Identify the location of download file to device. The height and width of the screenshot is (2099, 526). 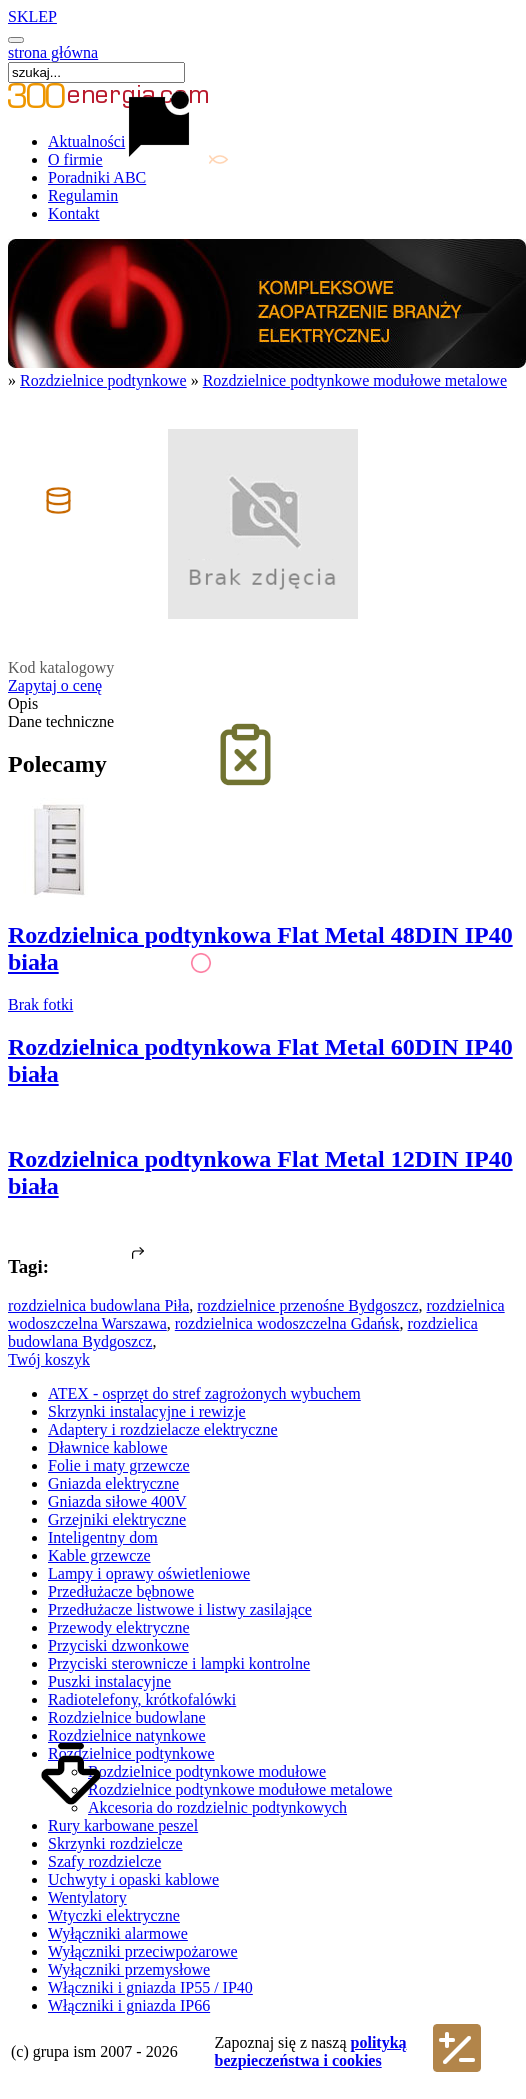
(71, 1772).